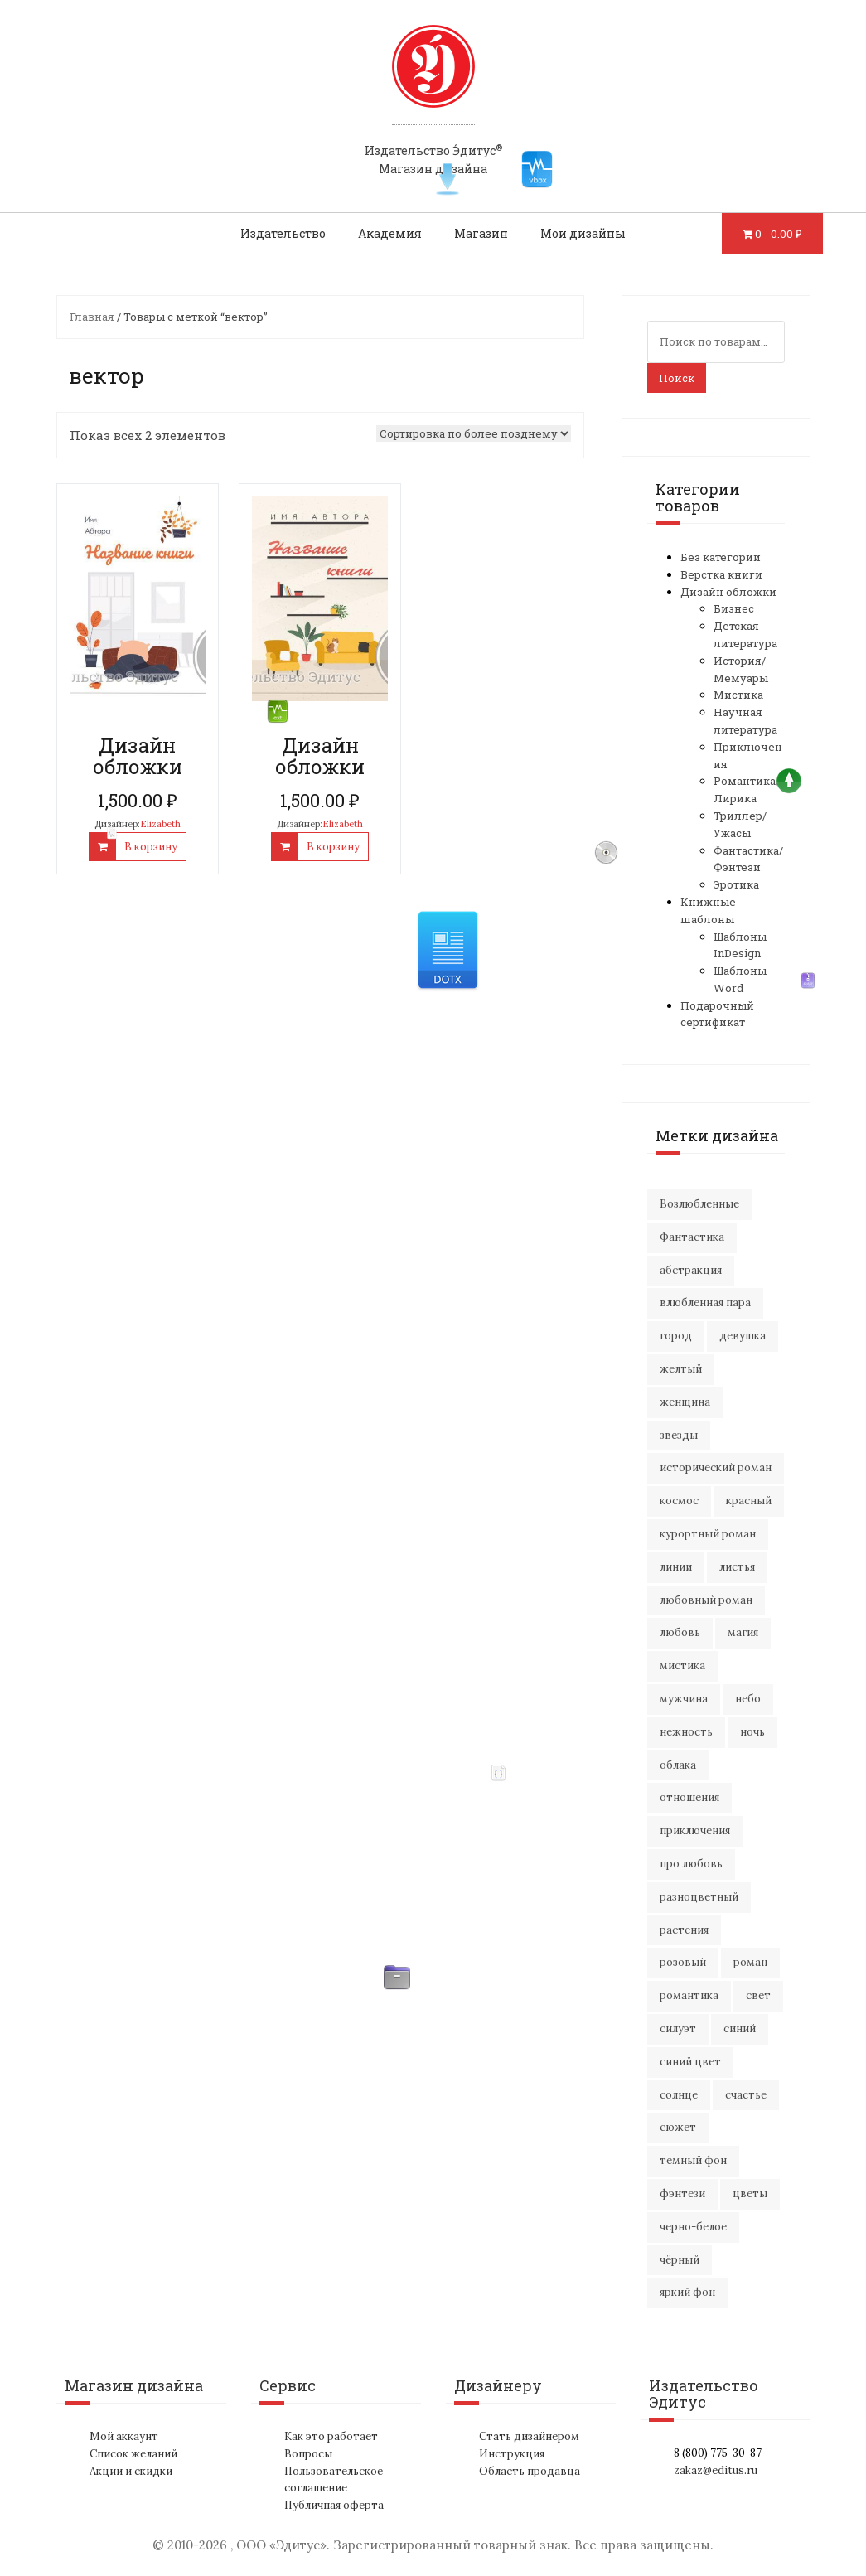  What do you see at coordinates (448, 951) in the screenshot?
I see `a microsoft word template file (.dotx)` at bounding box center [448, 951].